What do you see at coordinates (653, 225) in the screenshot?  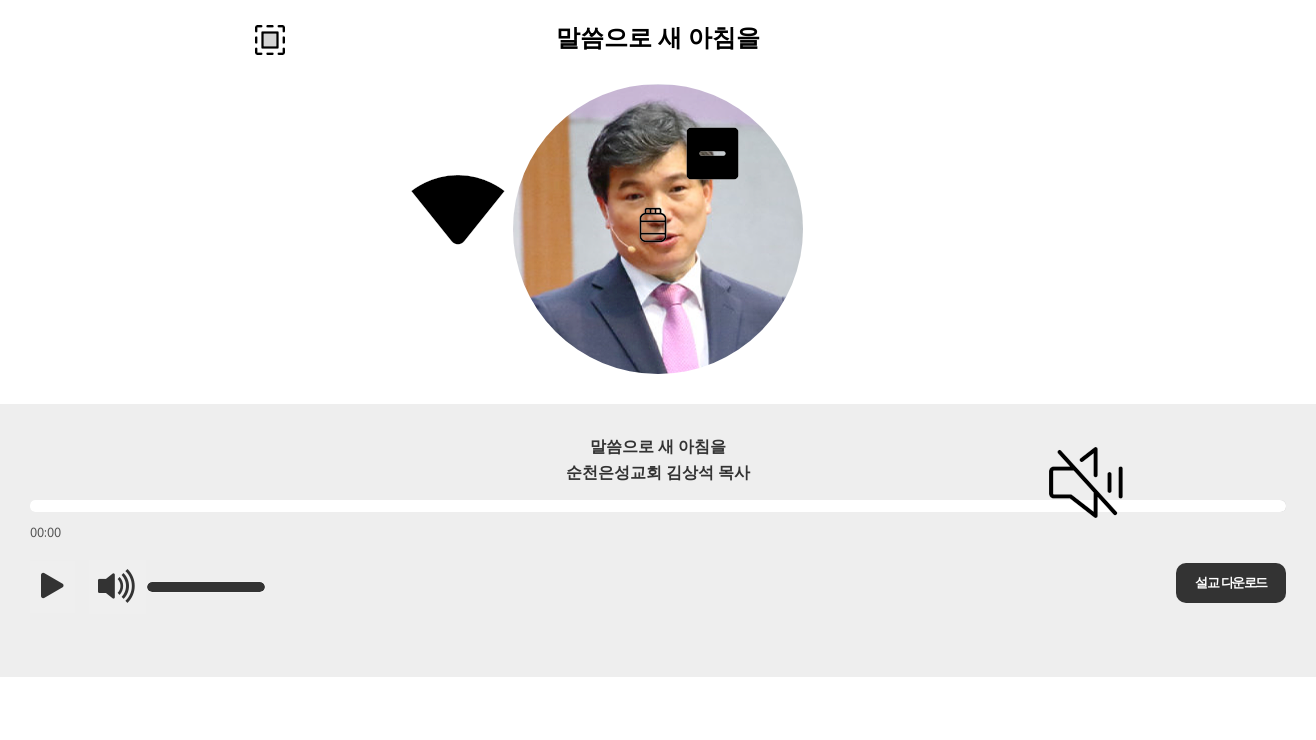 I see `view or manage labeled containers` at bounding box center [653, 225].